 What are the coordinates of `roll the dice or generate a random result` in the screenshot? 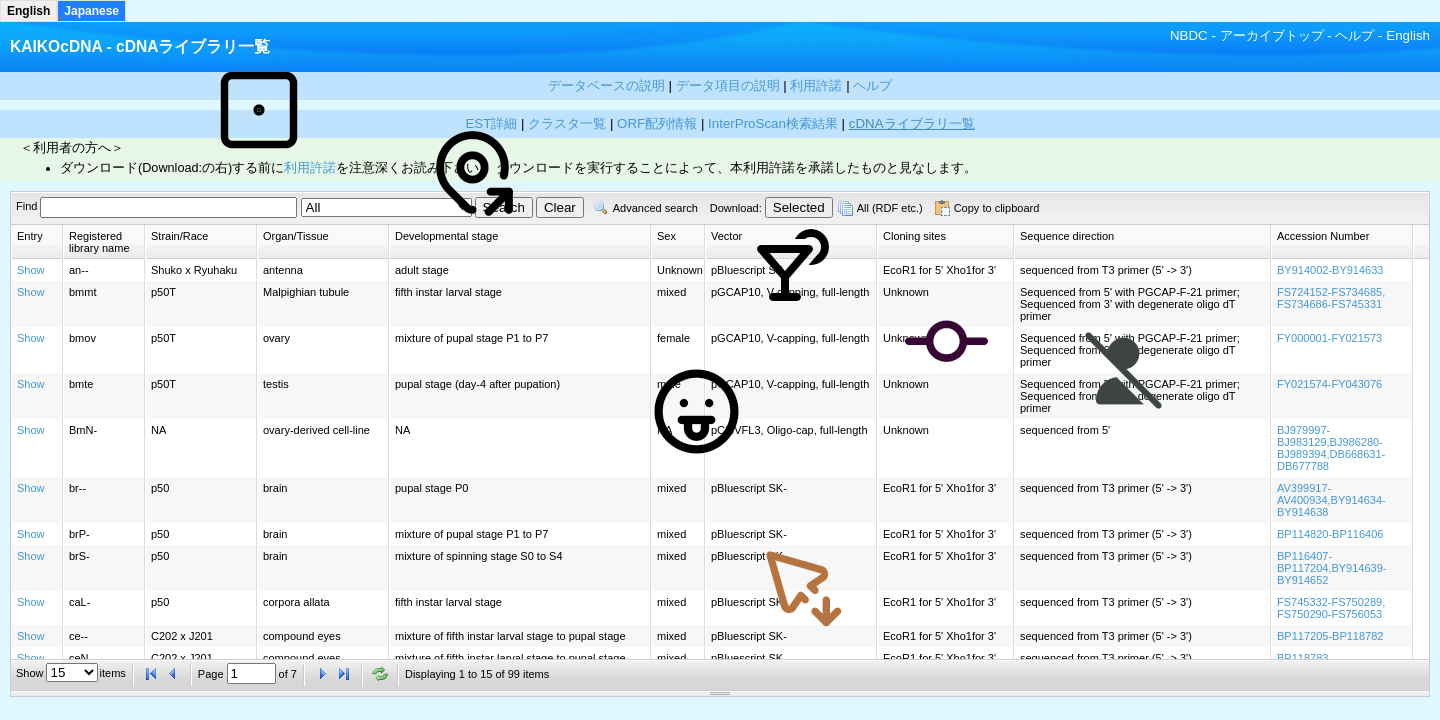 It's located at (259, 110).